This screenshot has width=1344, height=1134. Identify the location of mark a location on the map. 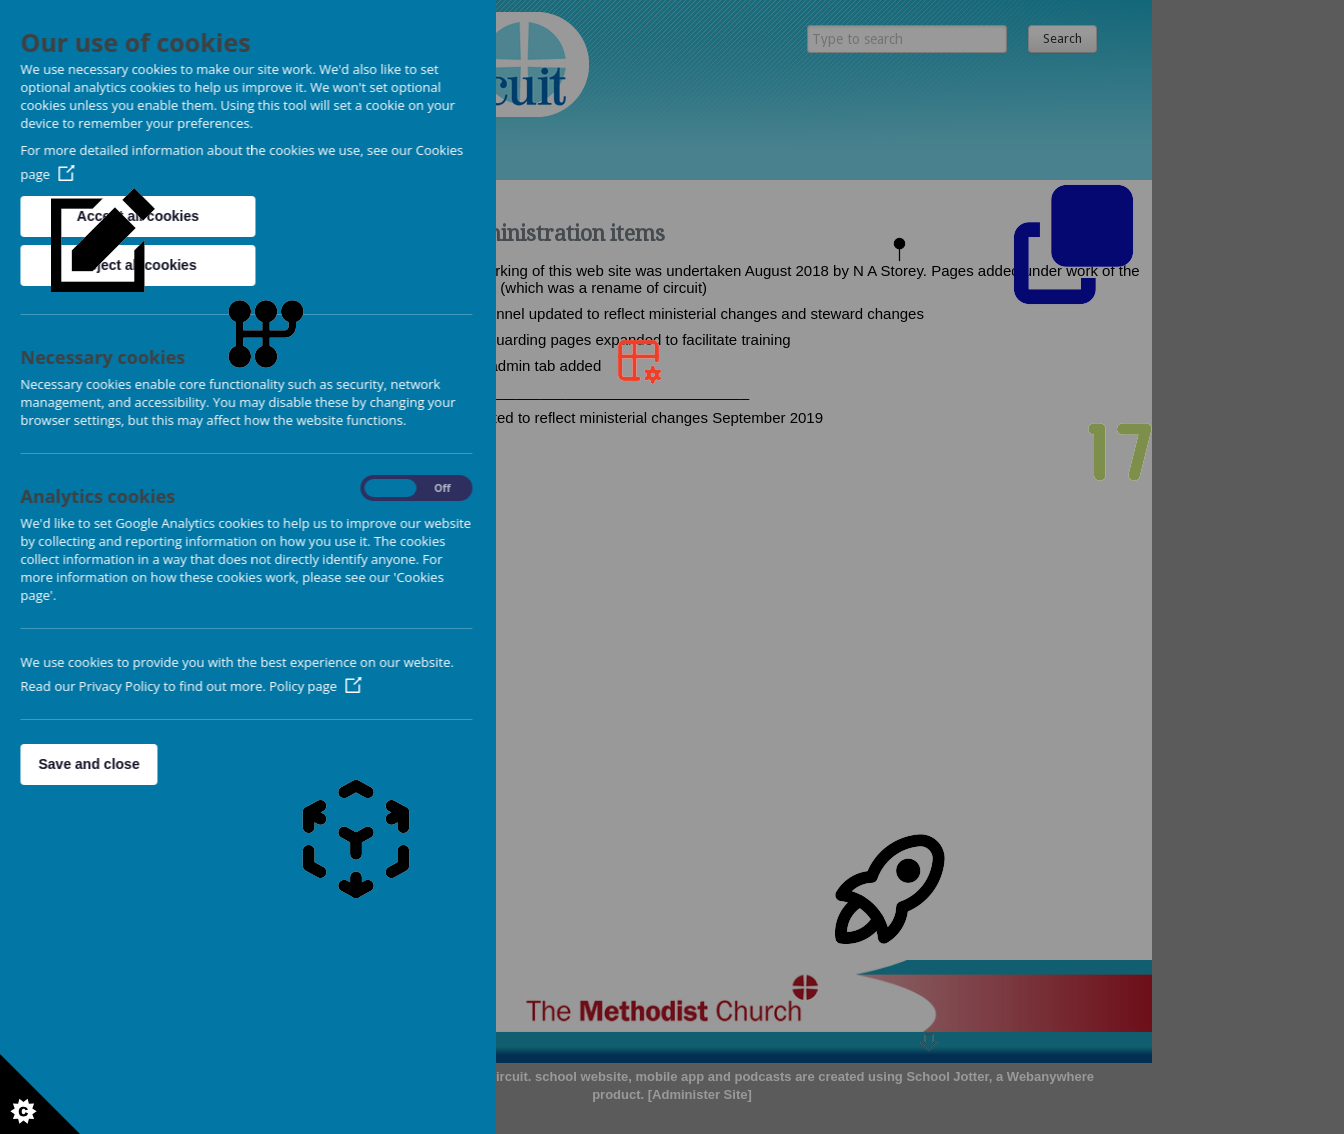
(899, 249).